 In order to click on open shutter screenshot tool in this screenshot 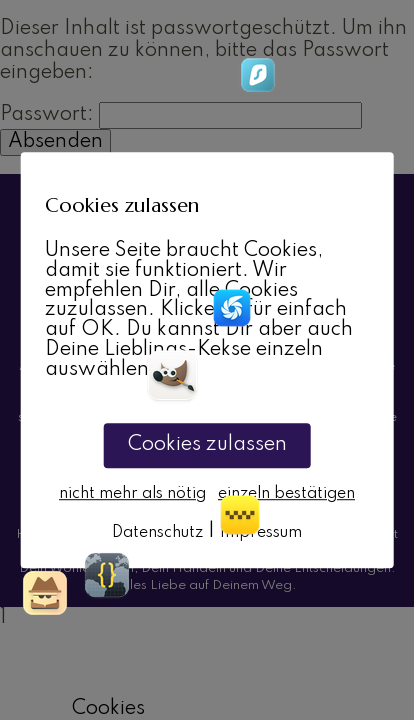, I will do `click(232, 308)`.